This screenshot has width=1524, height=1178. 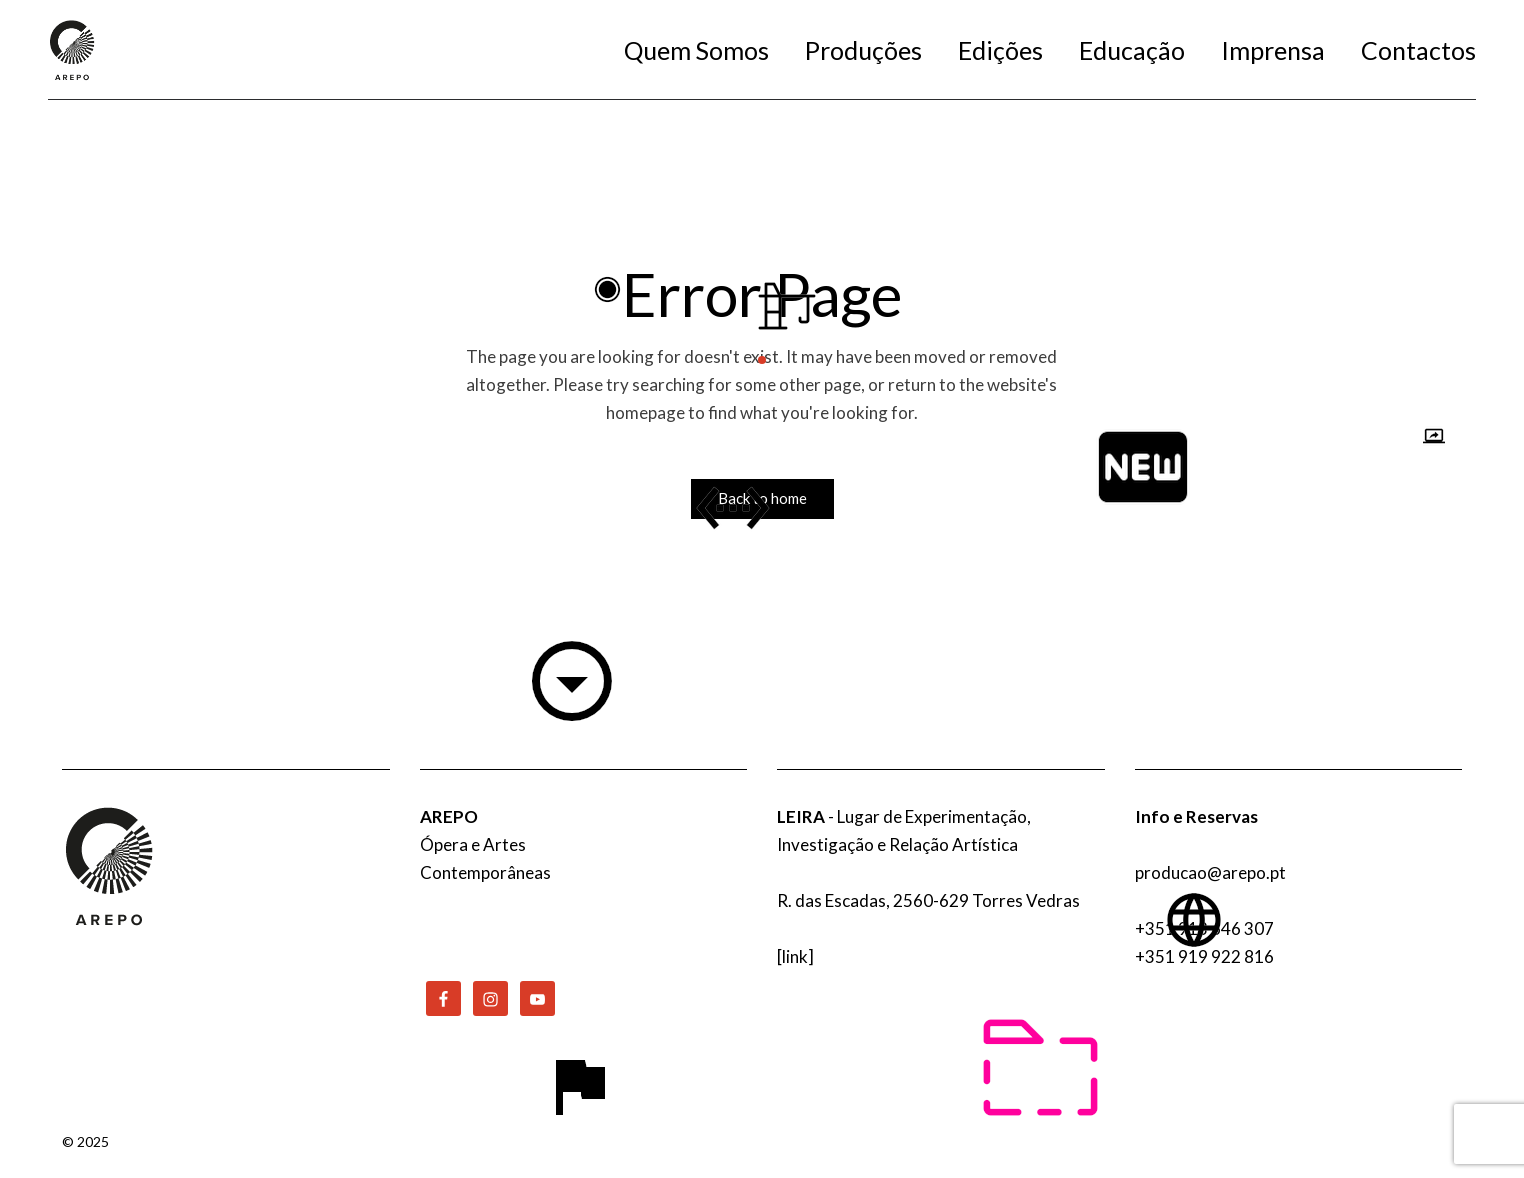 I want to click on switch to global or worldwide view, so click(x=1194, y=920).